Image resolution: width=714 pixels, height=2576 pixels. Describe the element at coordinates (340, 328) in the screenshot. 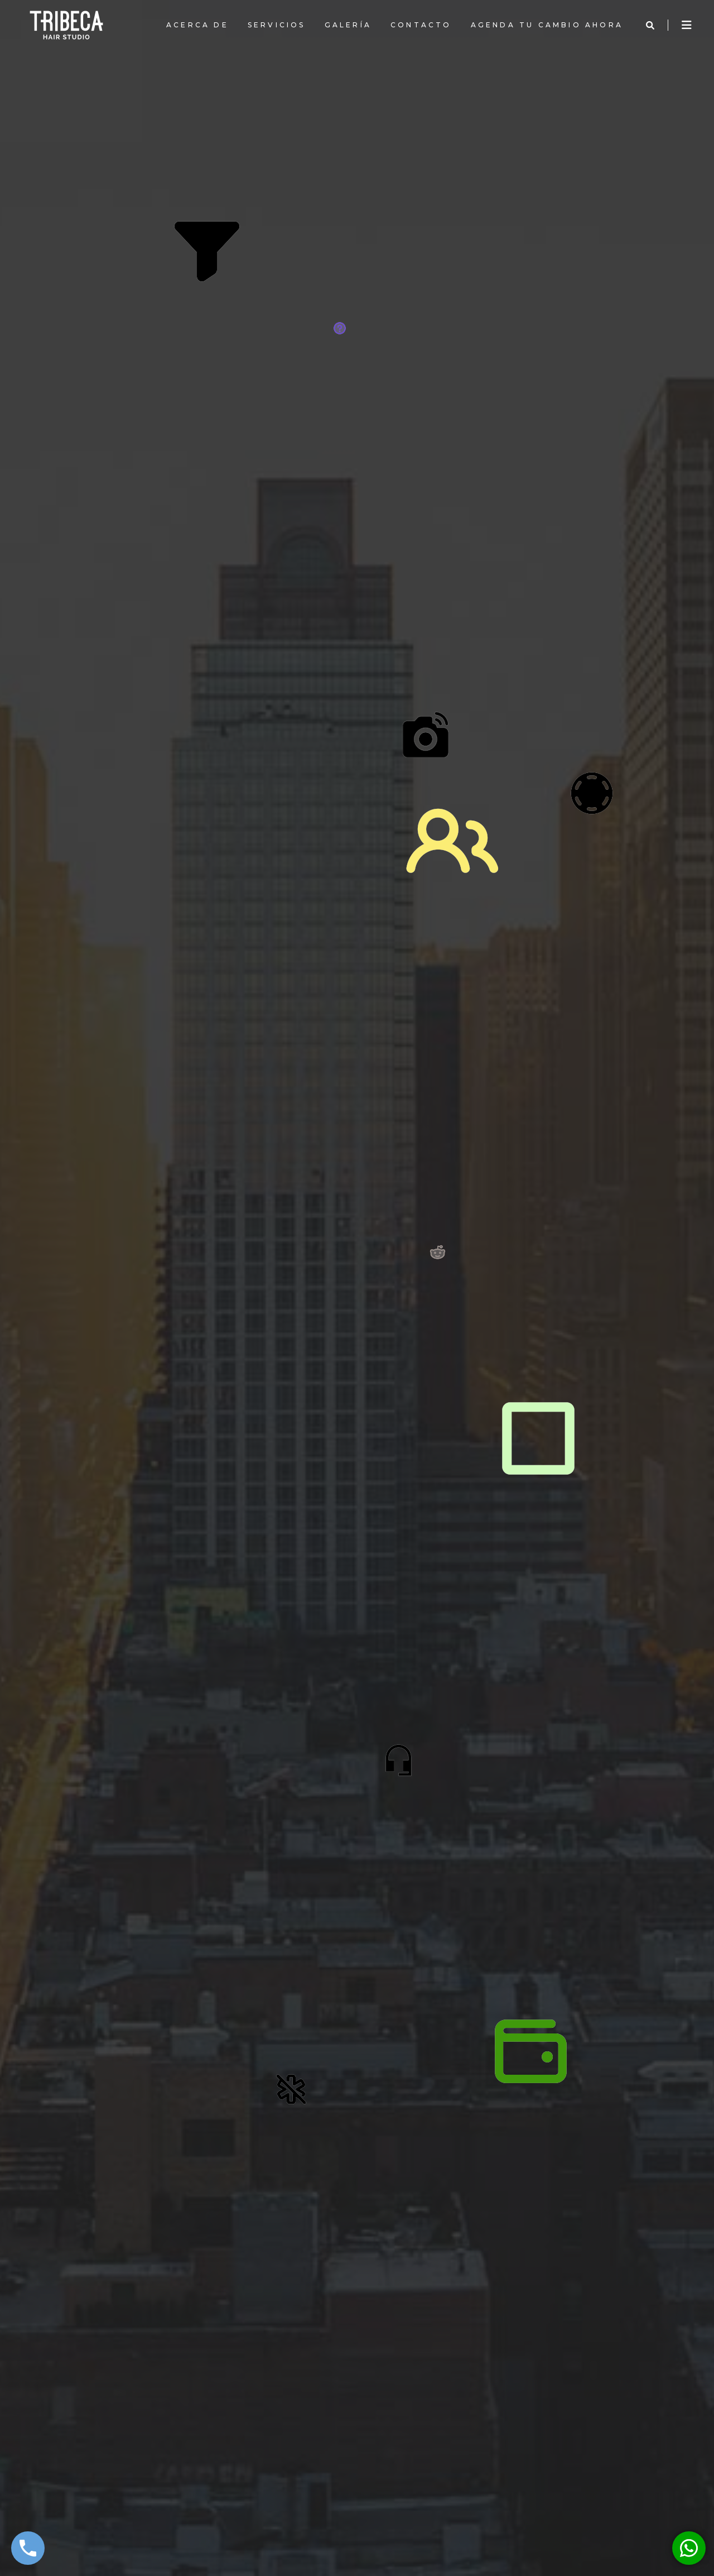

I see `access help or support information` at that location.